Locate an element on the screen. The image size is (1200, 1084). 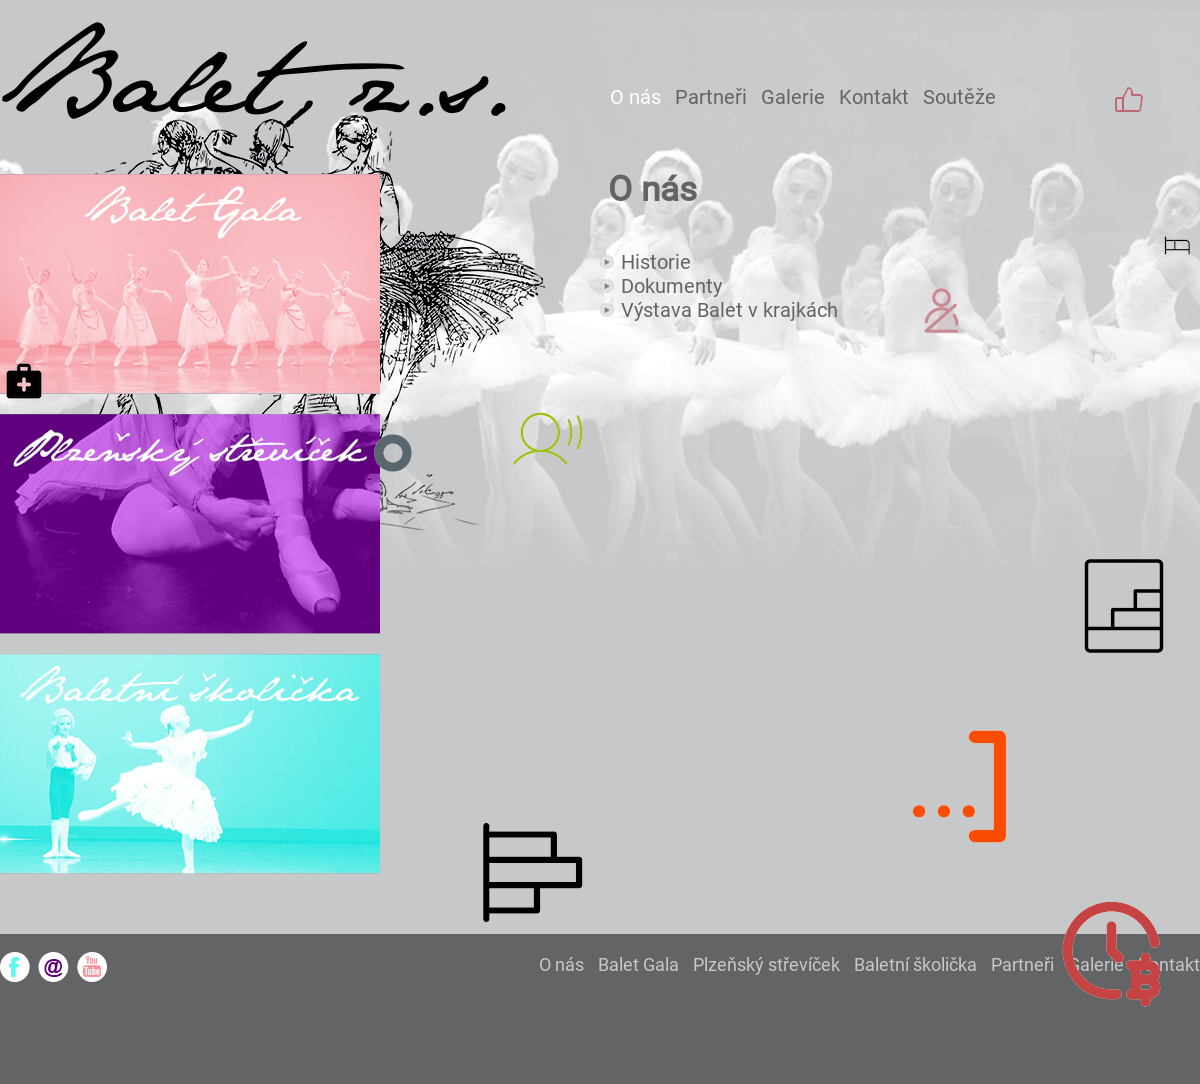
access stairway or floor navigation is located at coordinates (1124, 606).